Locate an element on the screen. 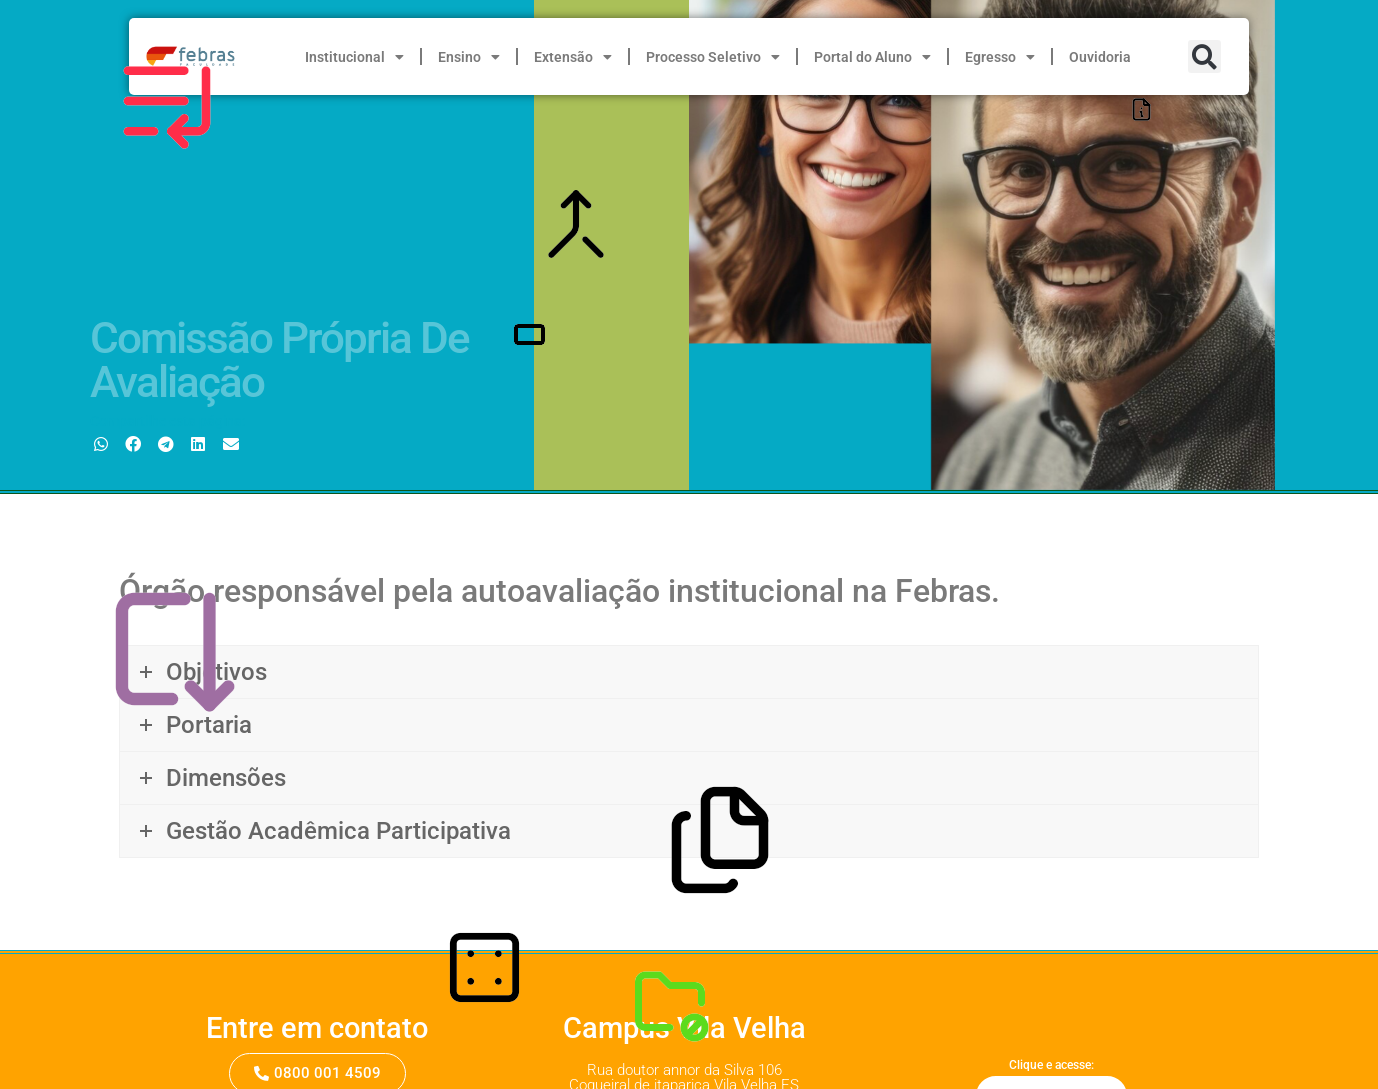 The width and height of the screenshot is (1378, 1089). move item to end of list is located at coordinates (167, 101).